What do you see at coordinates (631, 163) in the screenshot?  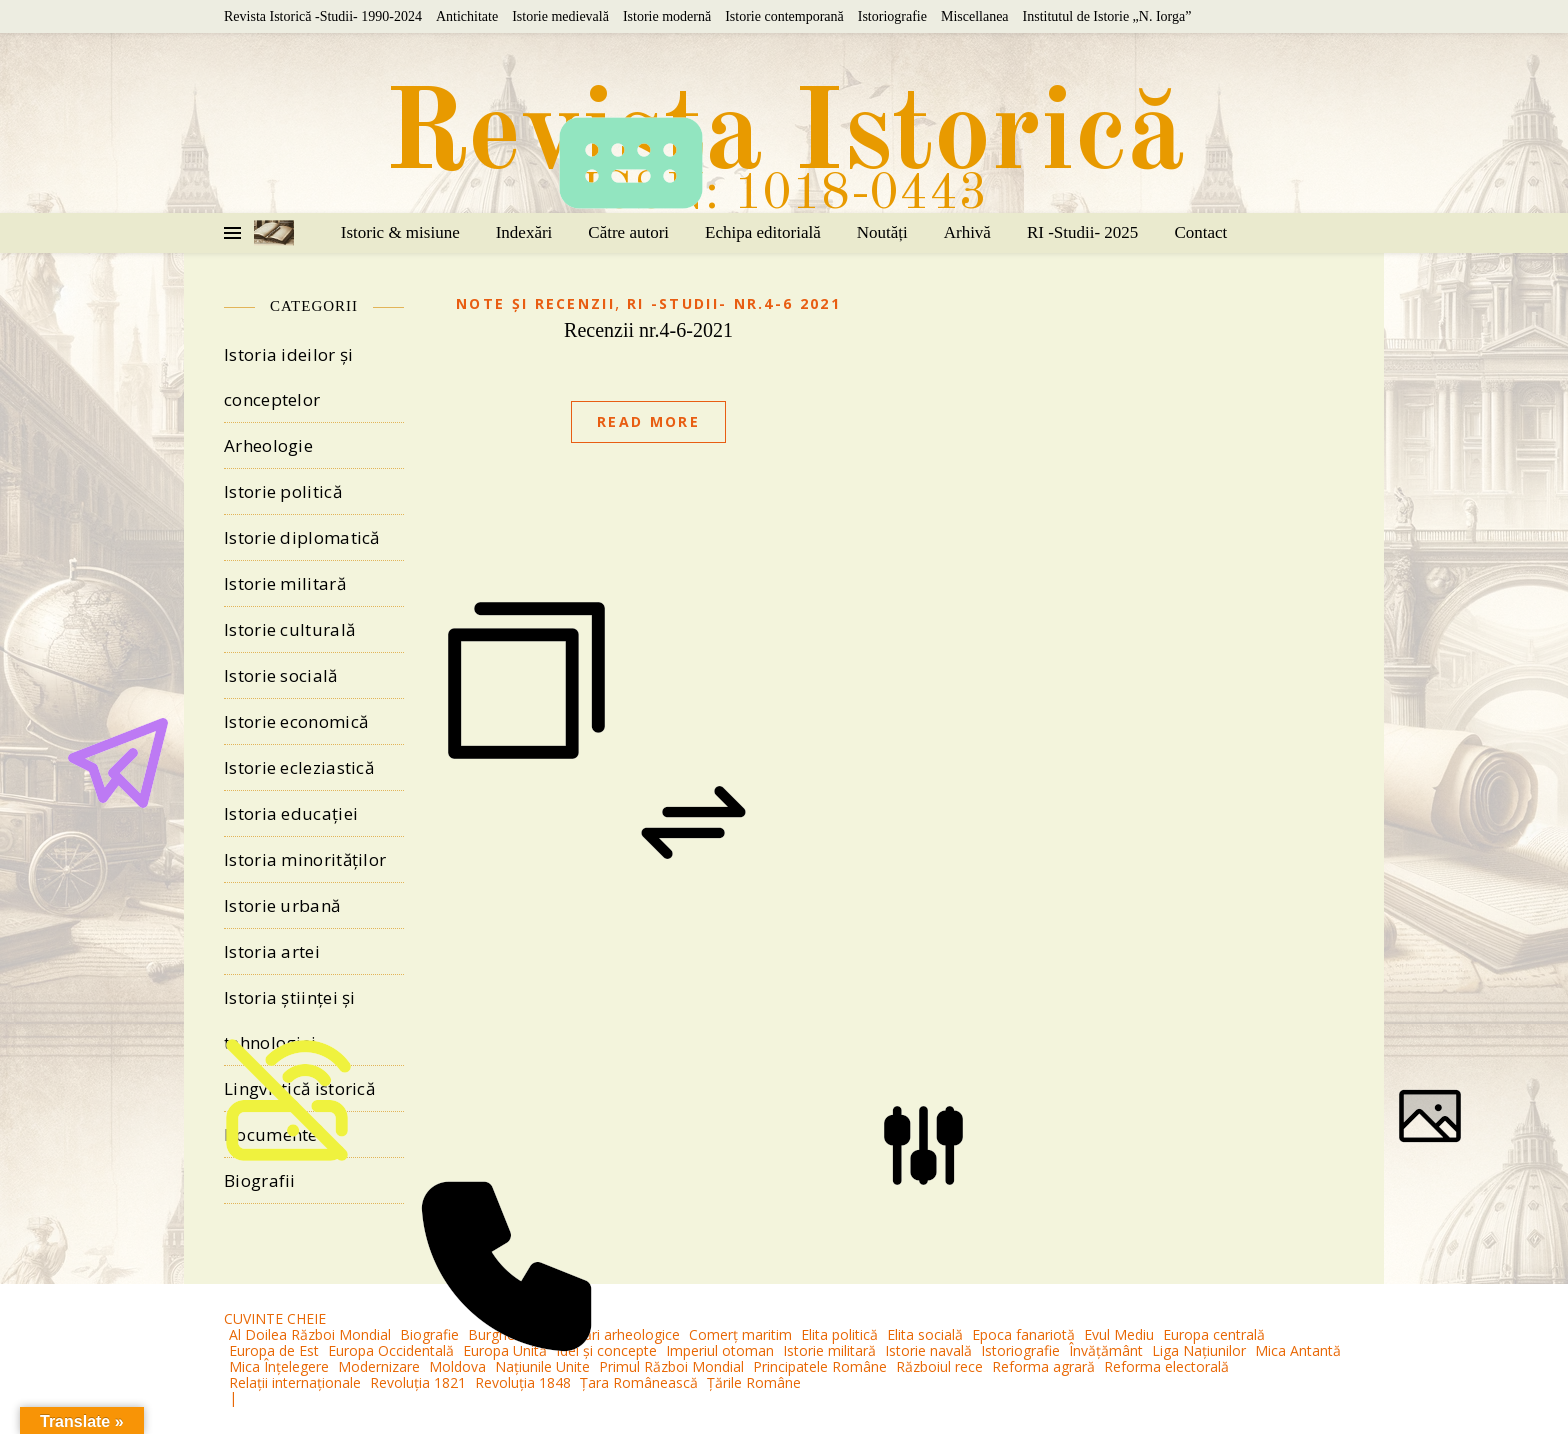 I see `open the on-screen keyboard` at bounding box center [631, 163].